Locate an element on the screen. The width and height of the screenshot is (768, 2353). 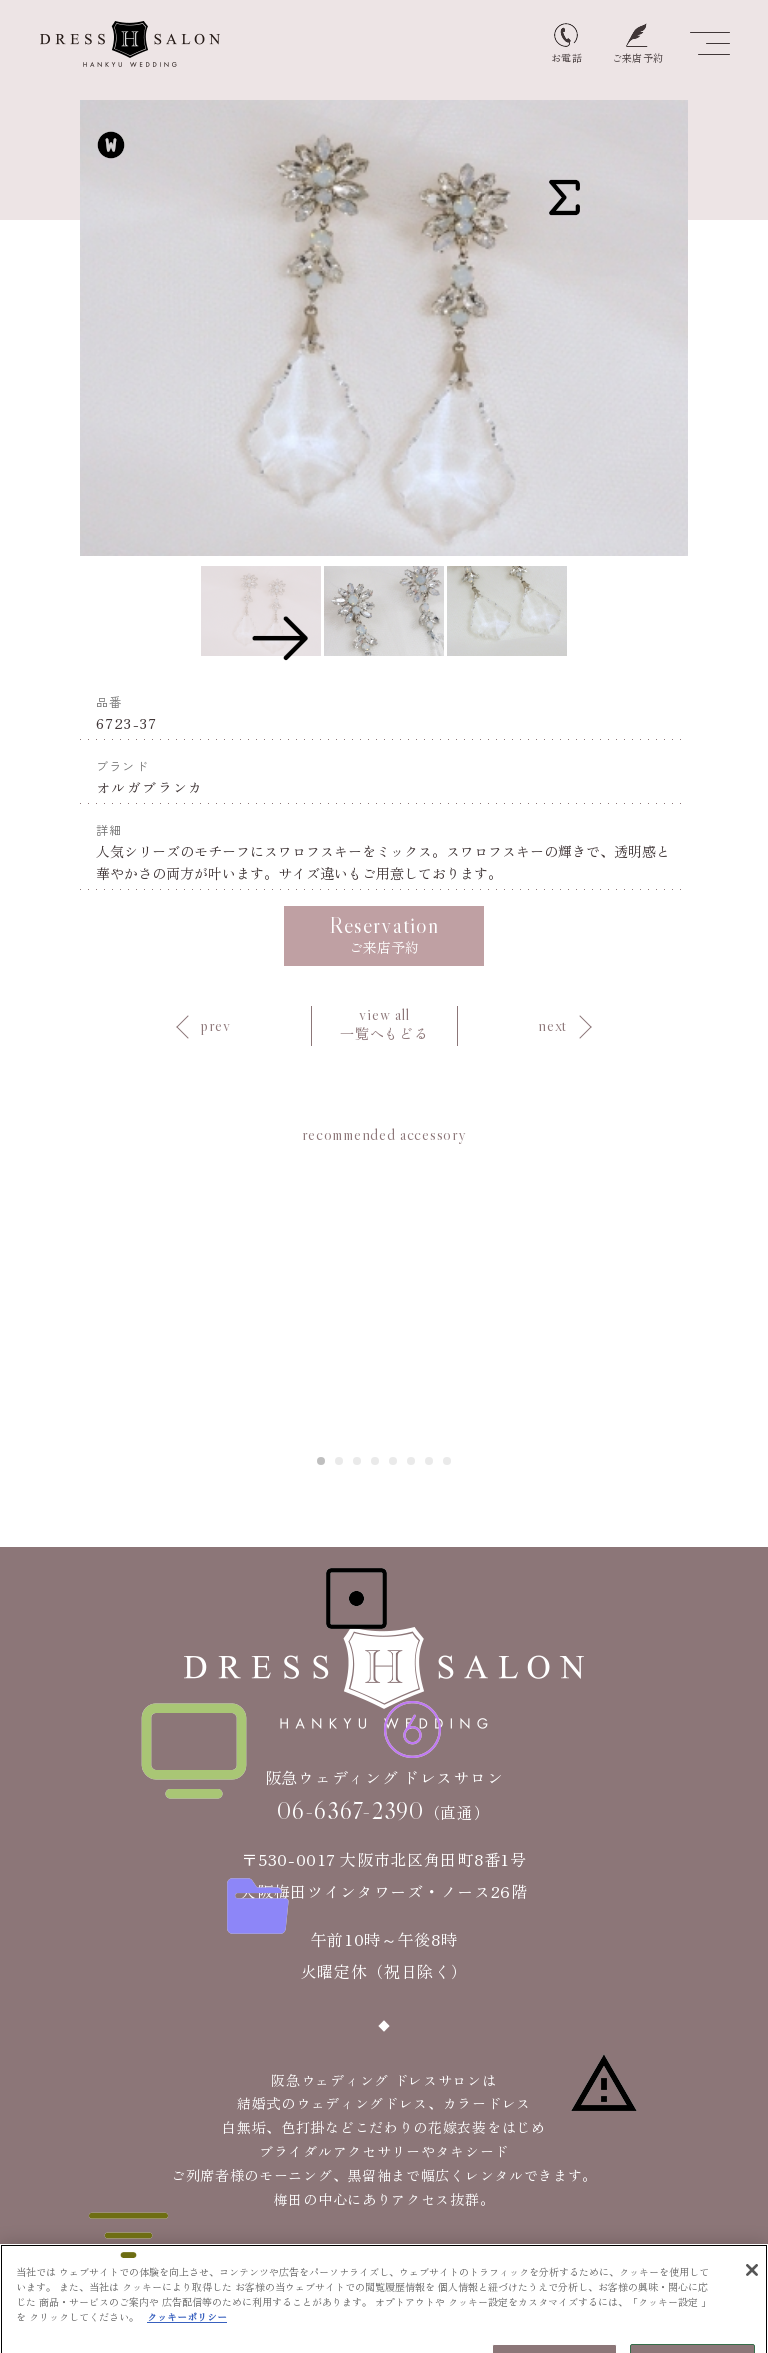
calculate the sum of selected values is located at coordinates (564, 197).